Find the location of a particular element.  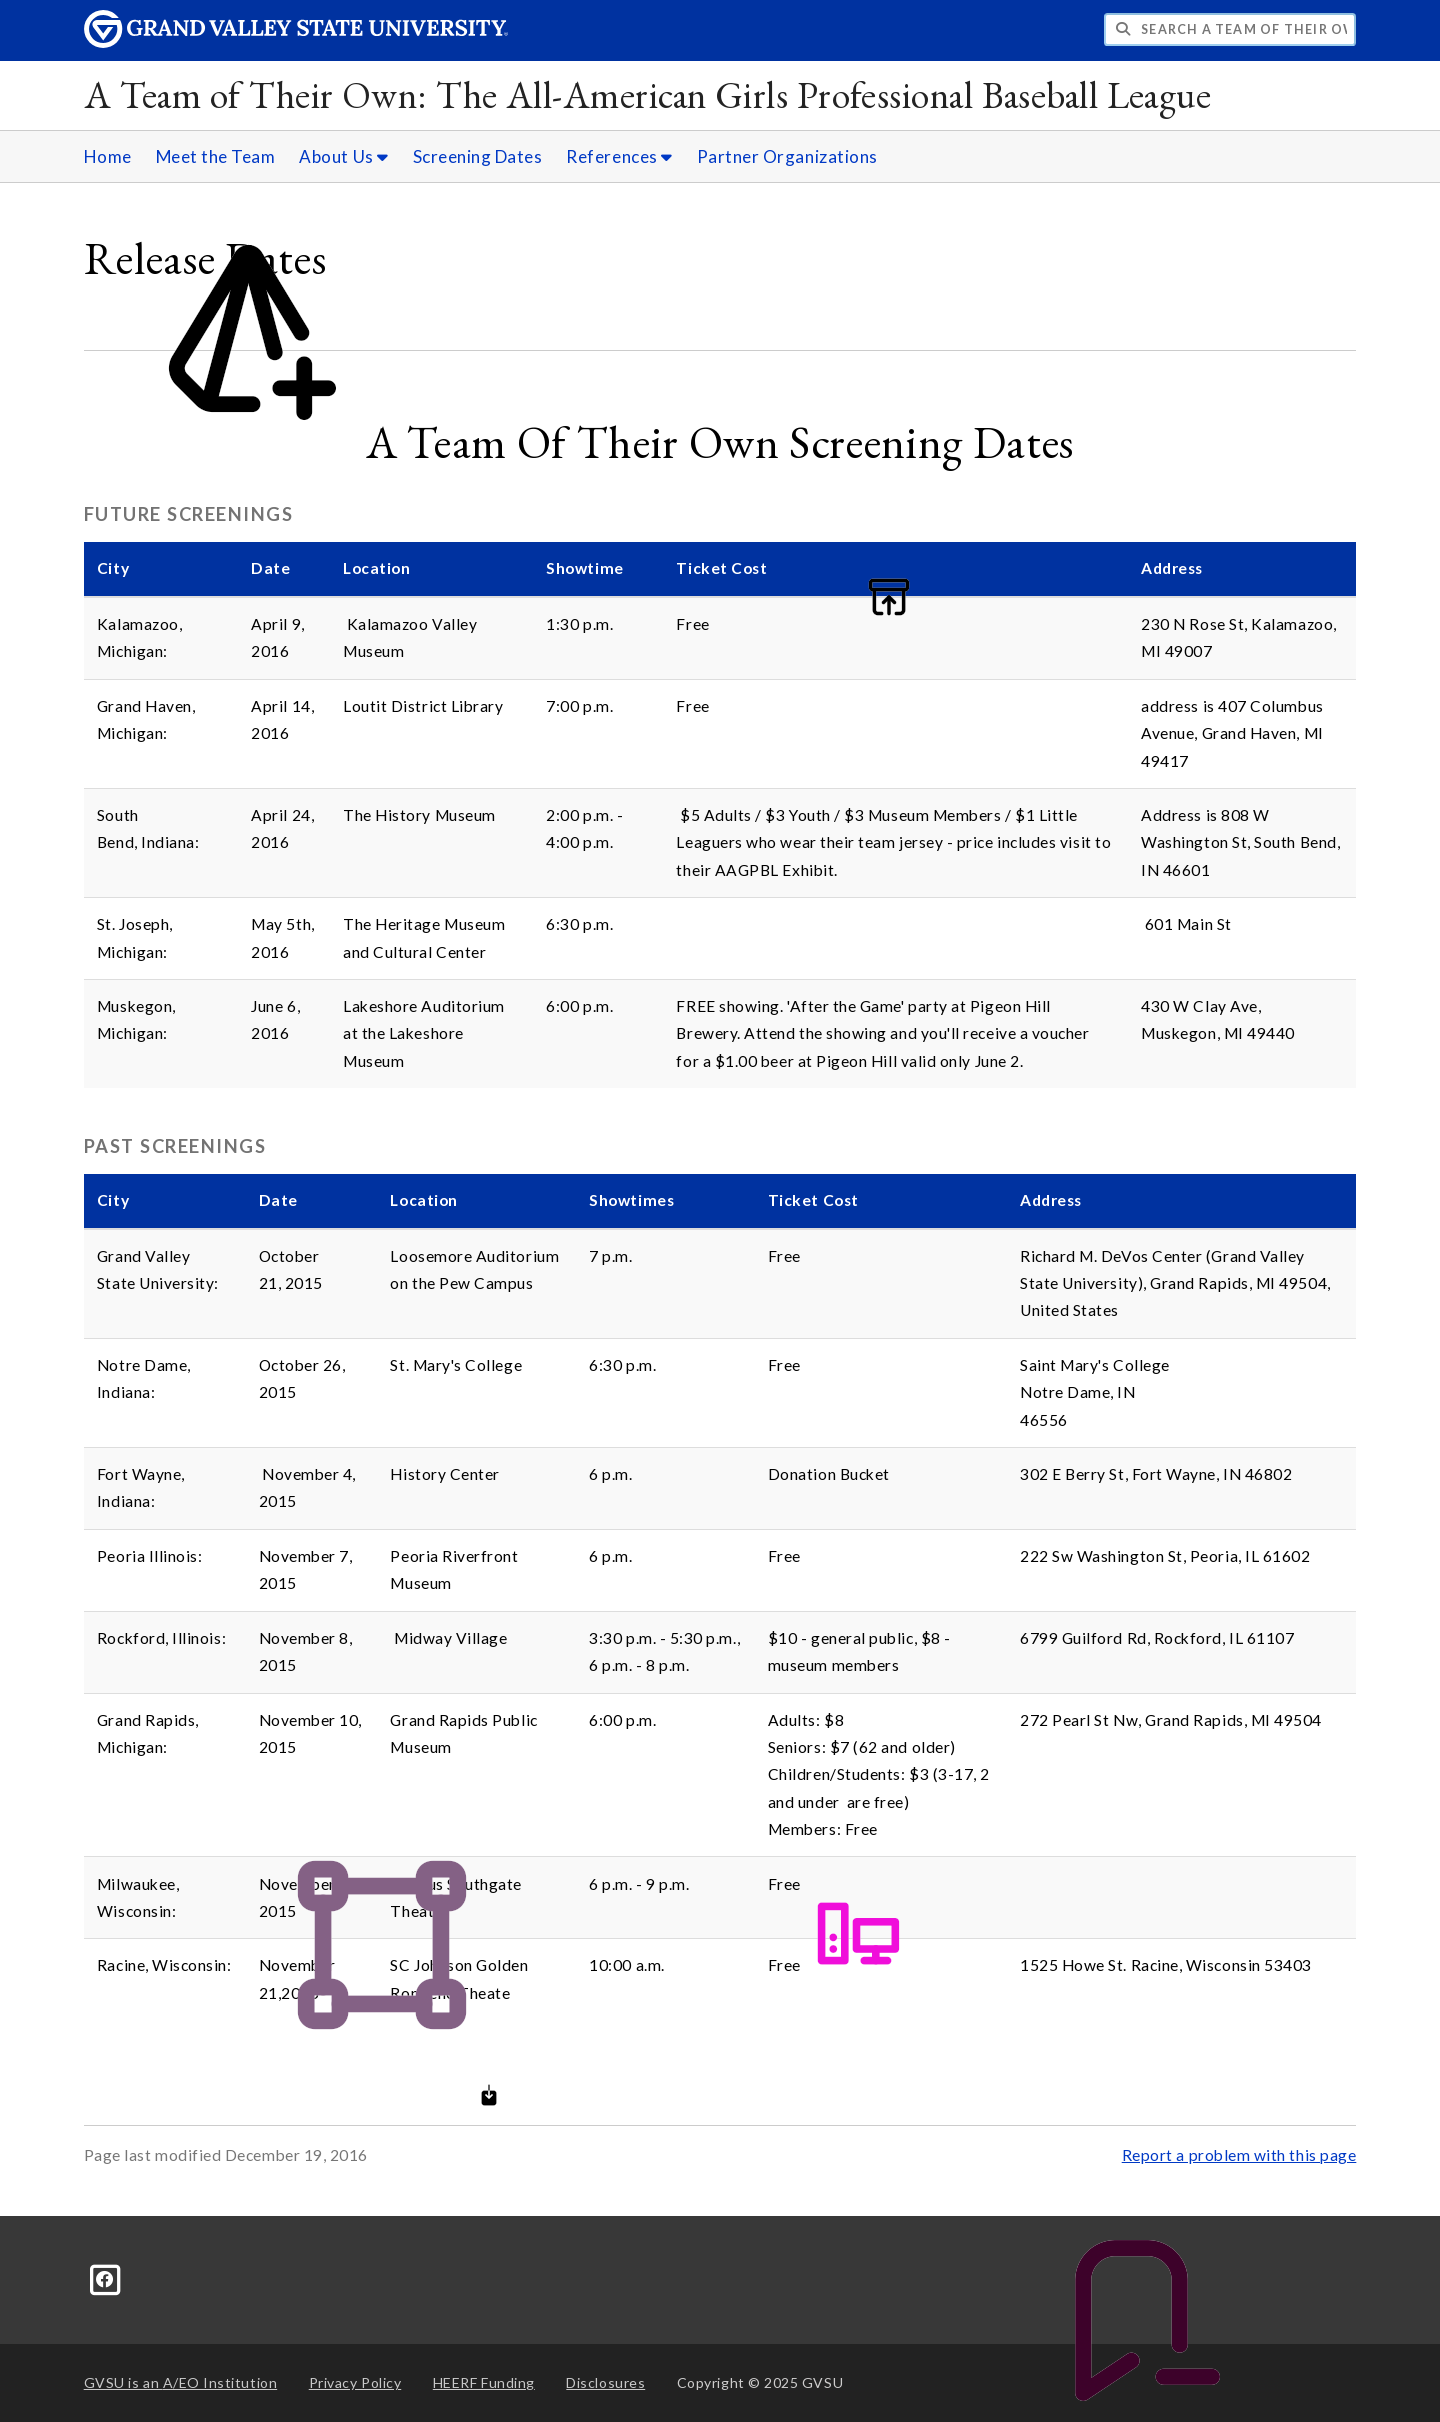

remove item from bookmarks is located at coordinates (1131, 2320).